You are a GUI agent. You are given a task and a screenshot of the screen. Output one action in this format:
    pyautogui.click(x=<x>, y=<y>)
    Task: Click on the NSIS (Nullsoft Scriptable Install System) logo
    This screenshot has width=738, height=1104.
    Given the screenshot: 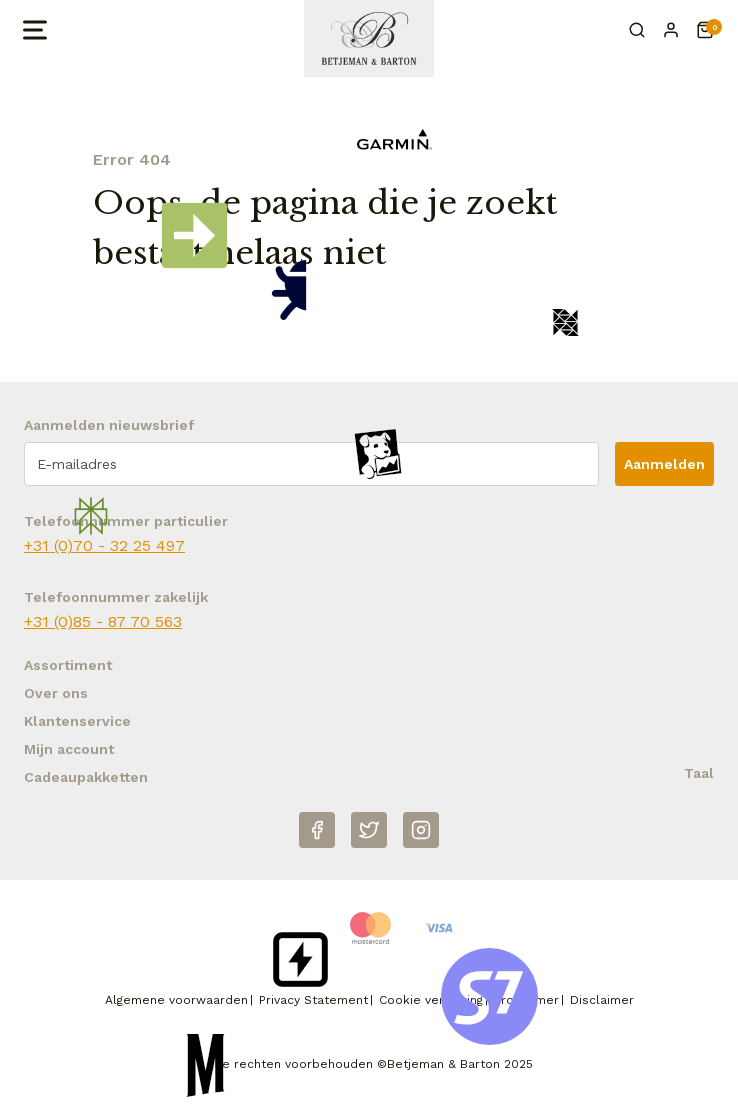 What is the action you would take?
    pyautogui.click(x=565, y=322)
    